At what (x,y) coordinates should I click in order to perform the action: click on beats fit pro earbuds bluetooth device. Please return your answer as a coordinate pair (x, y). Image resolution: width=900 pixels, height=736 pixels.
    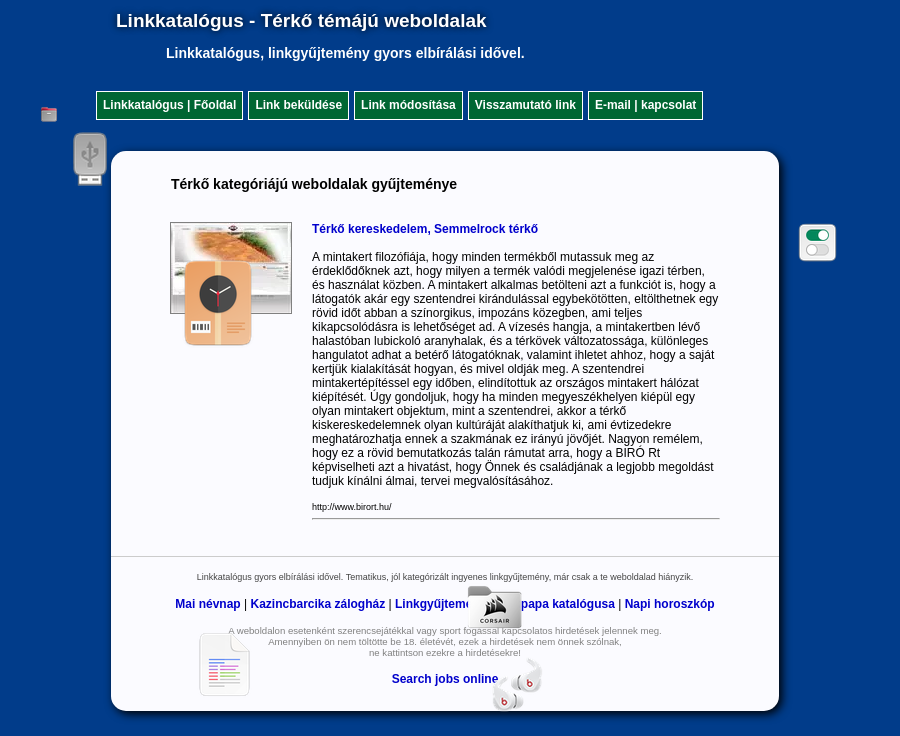
    Looking at the image, I should click on (517, 685).